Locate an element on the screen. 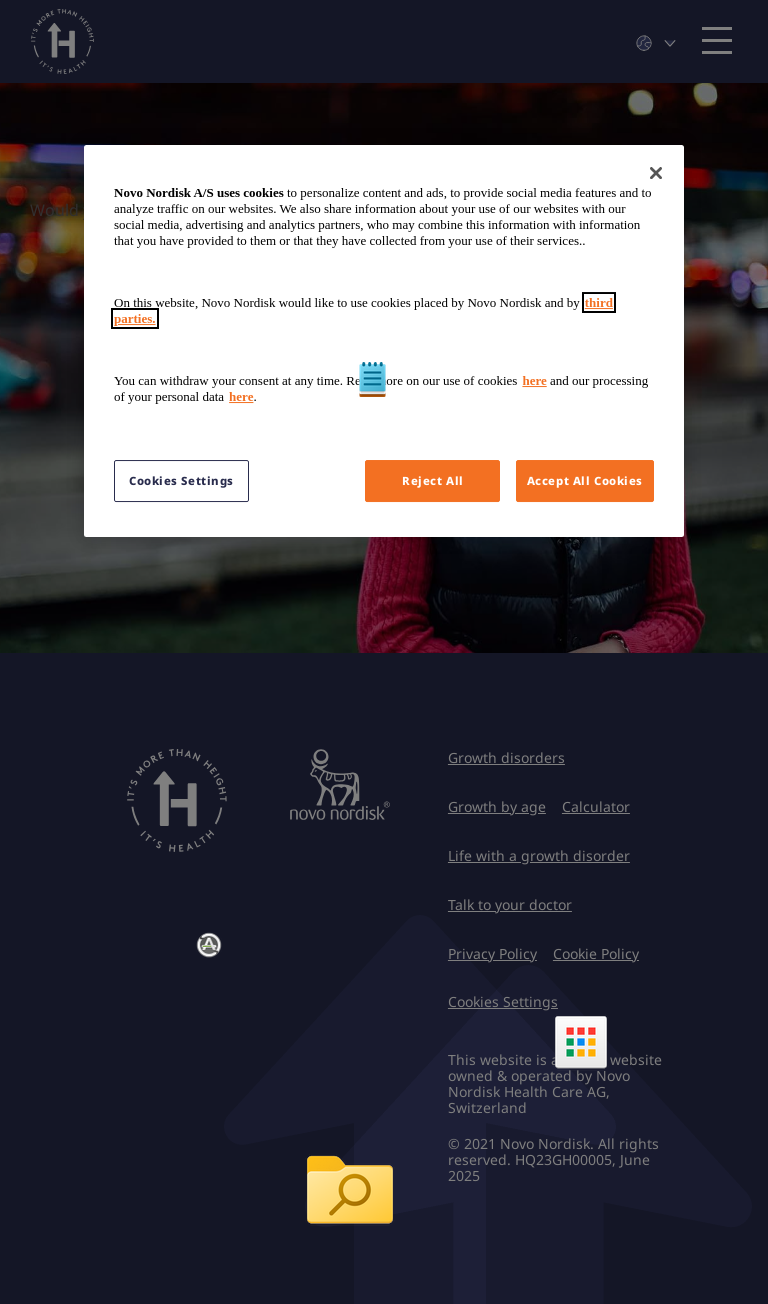  open notepad application is located at coordinates (372, 379).